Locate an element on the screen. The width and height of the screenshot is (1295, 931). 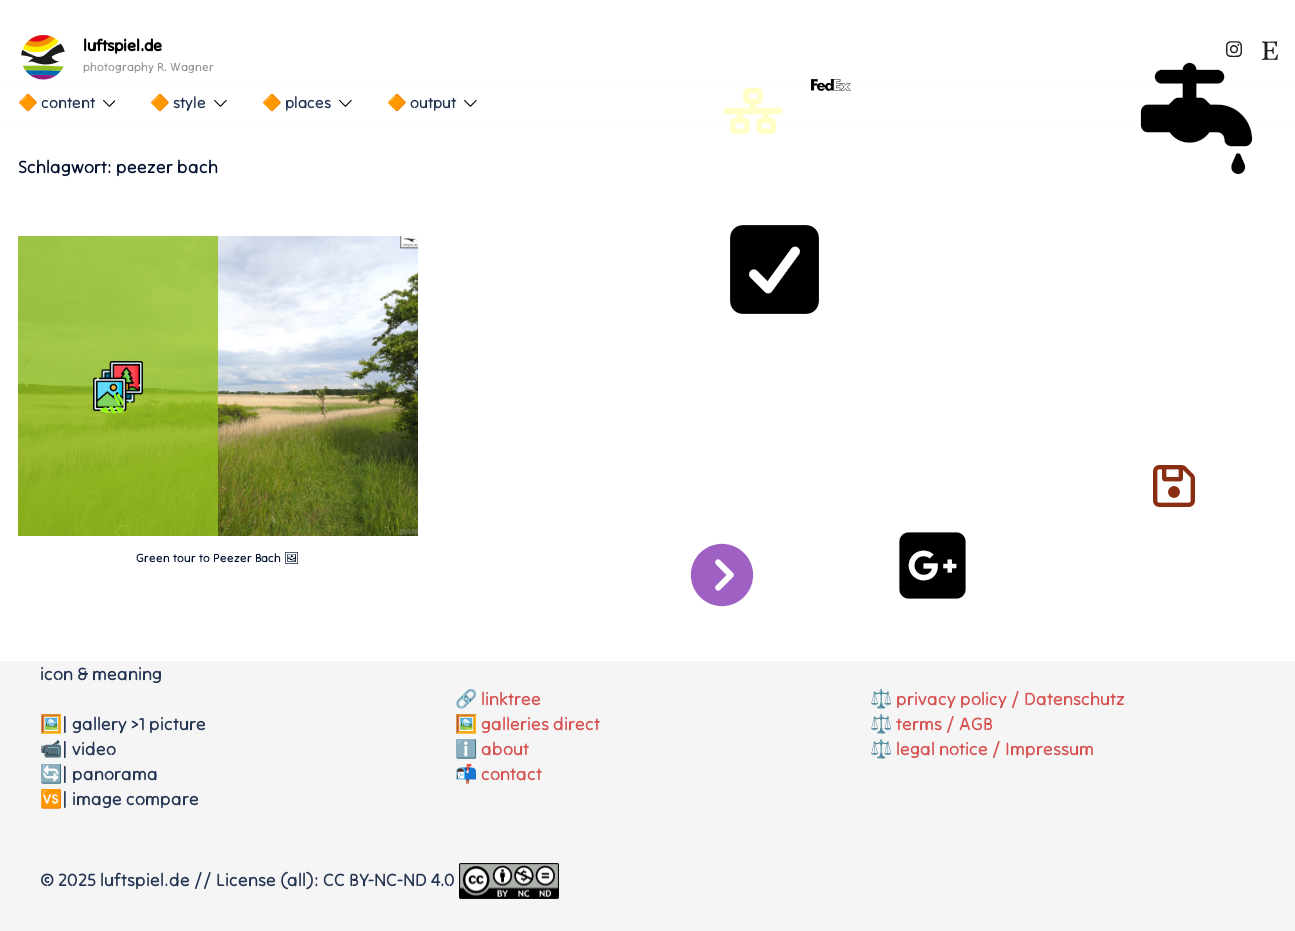
mark task as complete is located at coordinates (774, 269).